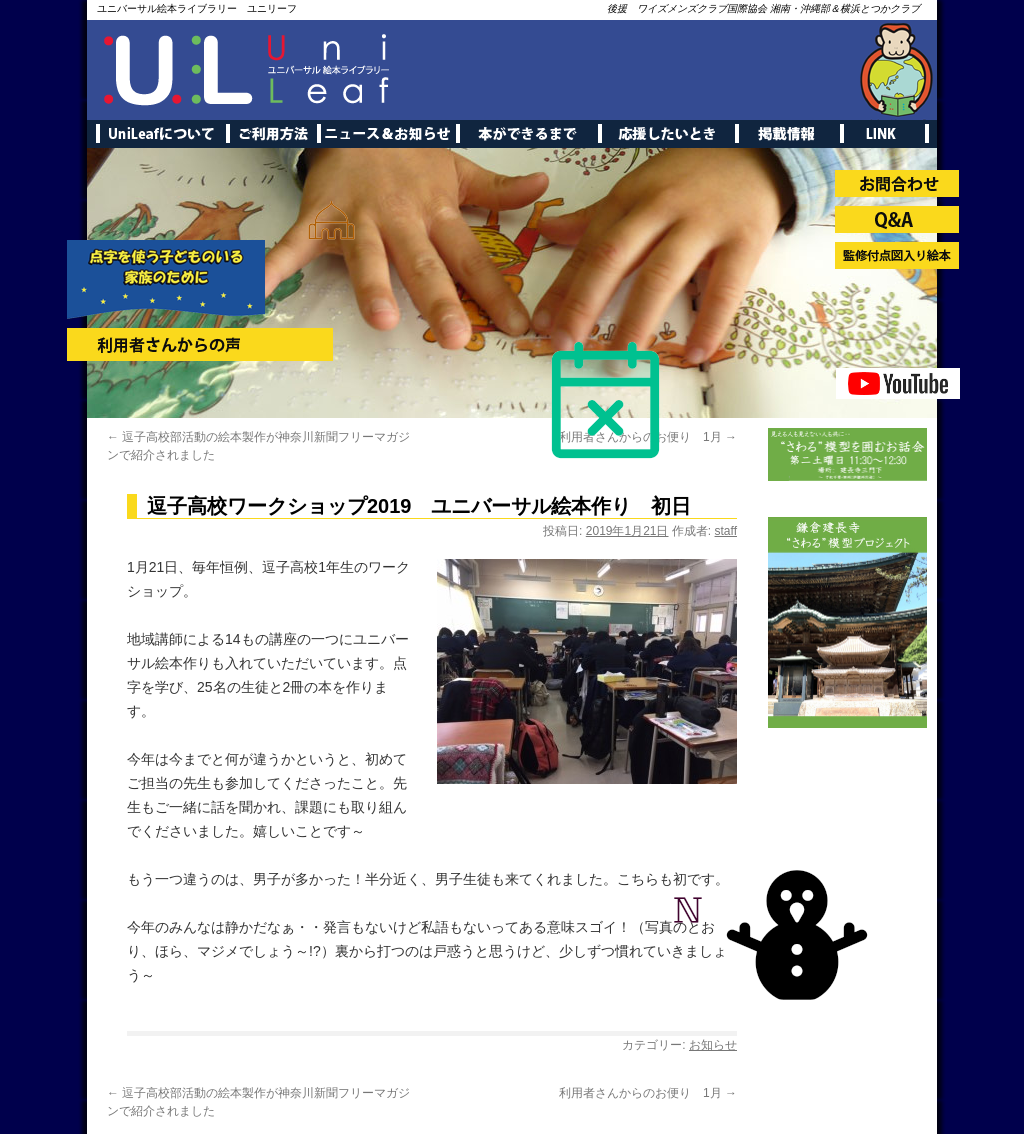  I want to click on open notion app, so click(688, 910).